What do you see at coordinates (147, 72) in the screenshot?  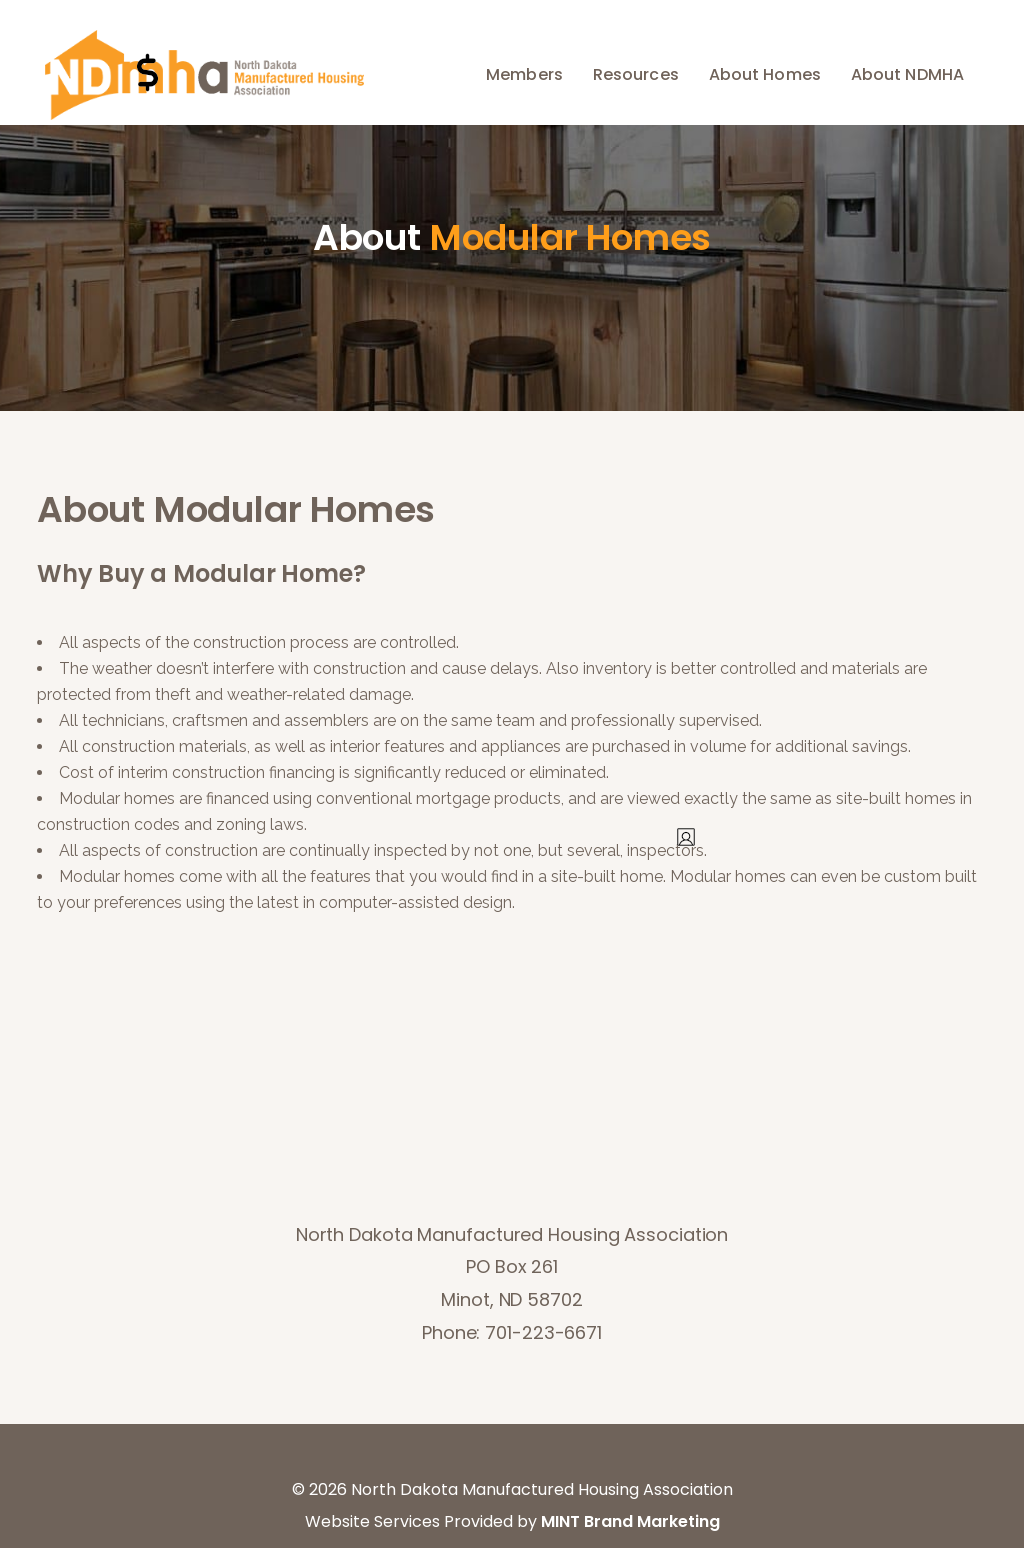 I see `view pricing or payment options` at bounding box center [147, 72].